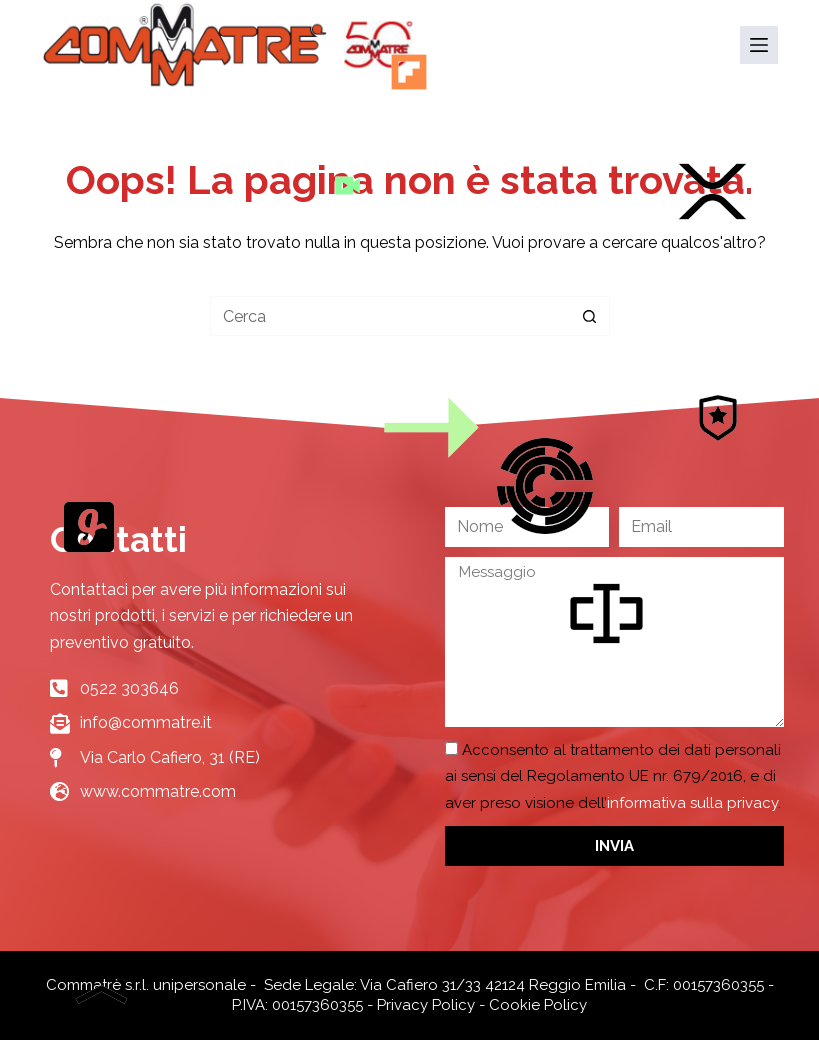 The height and width of the screenshot is (1040, 819). What do you see at coordinates (347, 185) in the screenshot?
I see `start a live video broadcast` at bounding box center [347, 185].